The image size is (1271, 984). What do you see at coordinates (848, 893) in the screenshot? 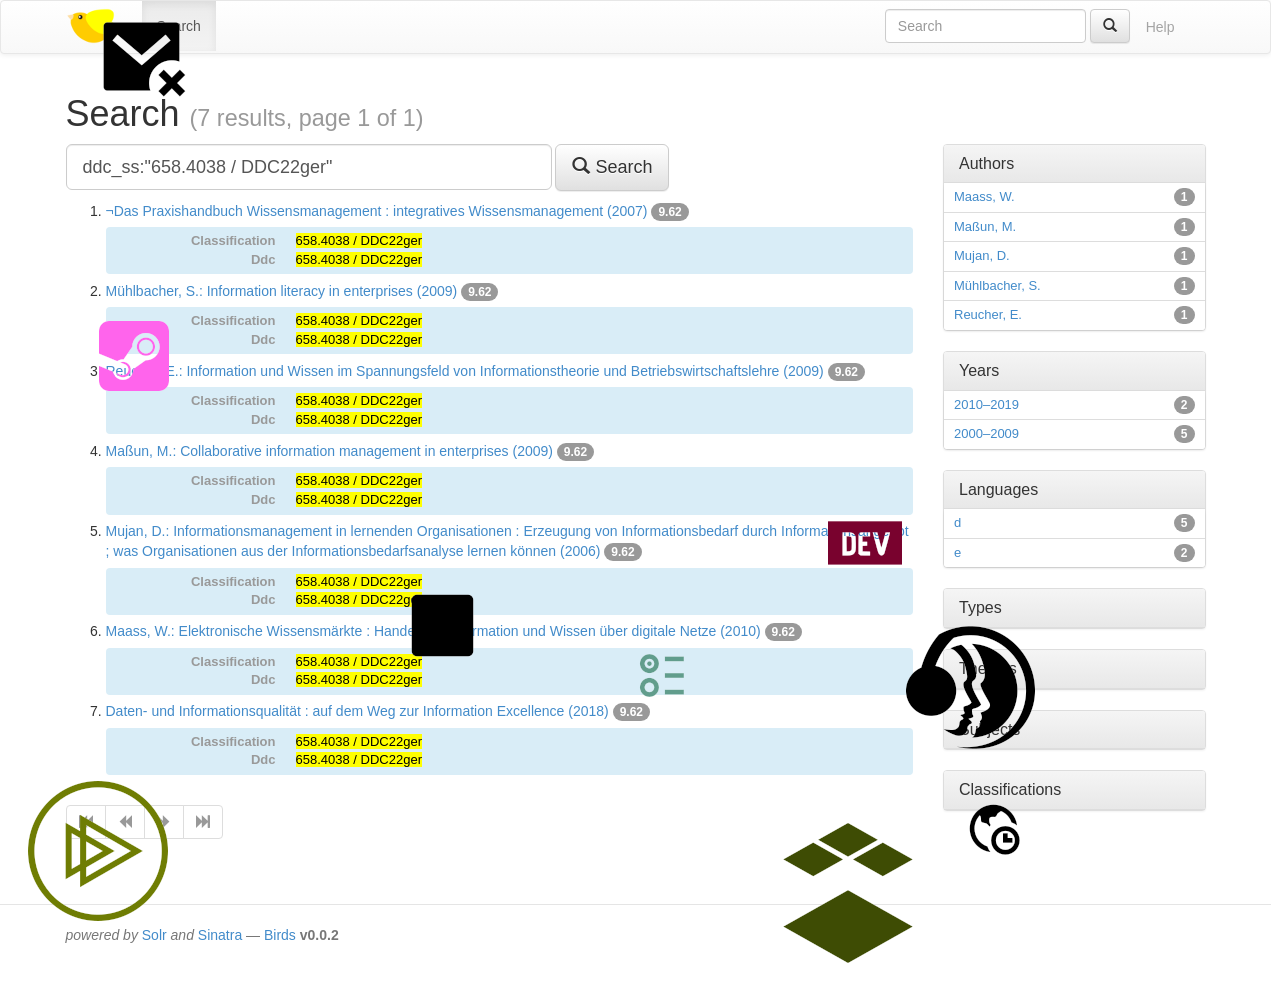
I see `instructure company logo` at bounding box center [848, 893].